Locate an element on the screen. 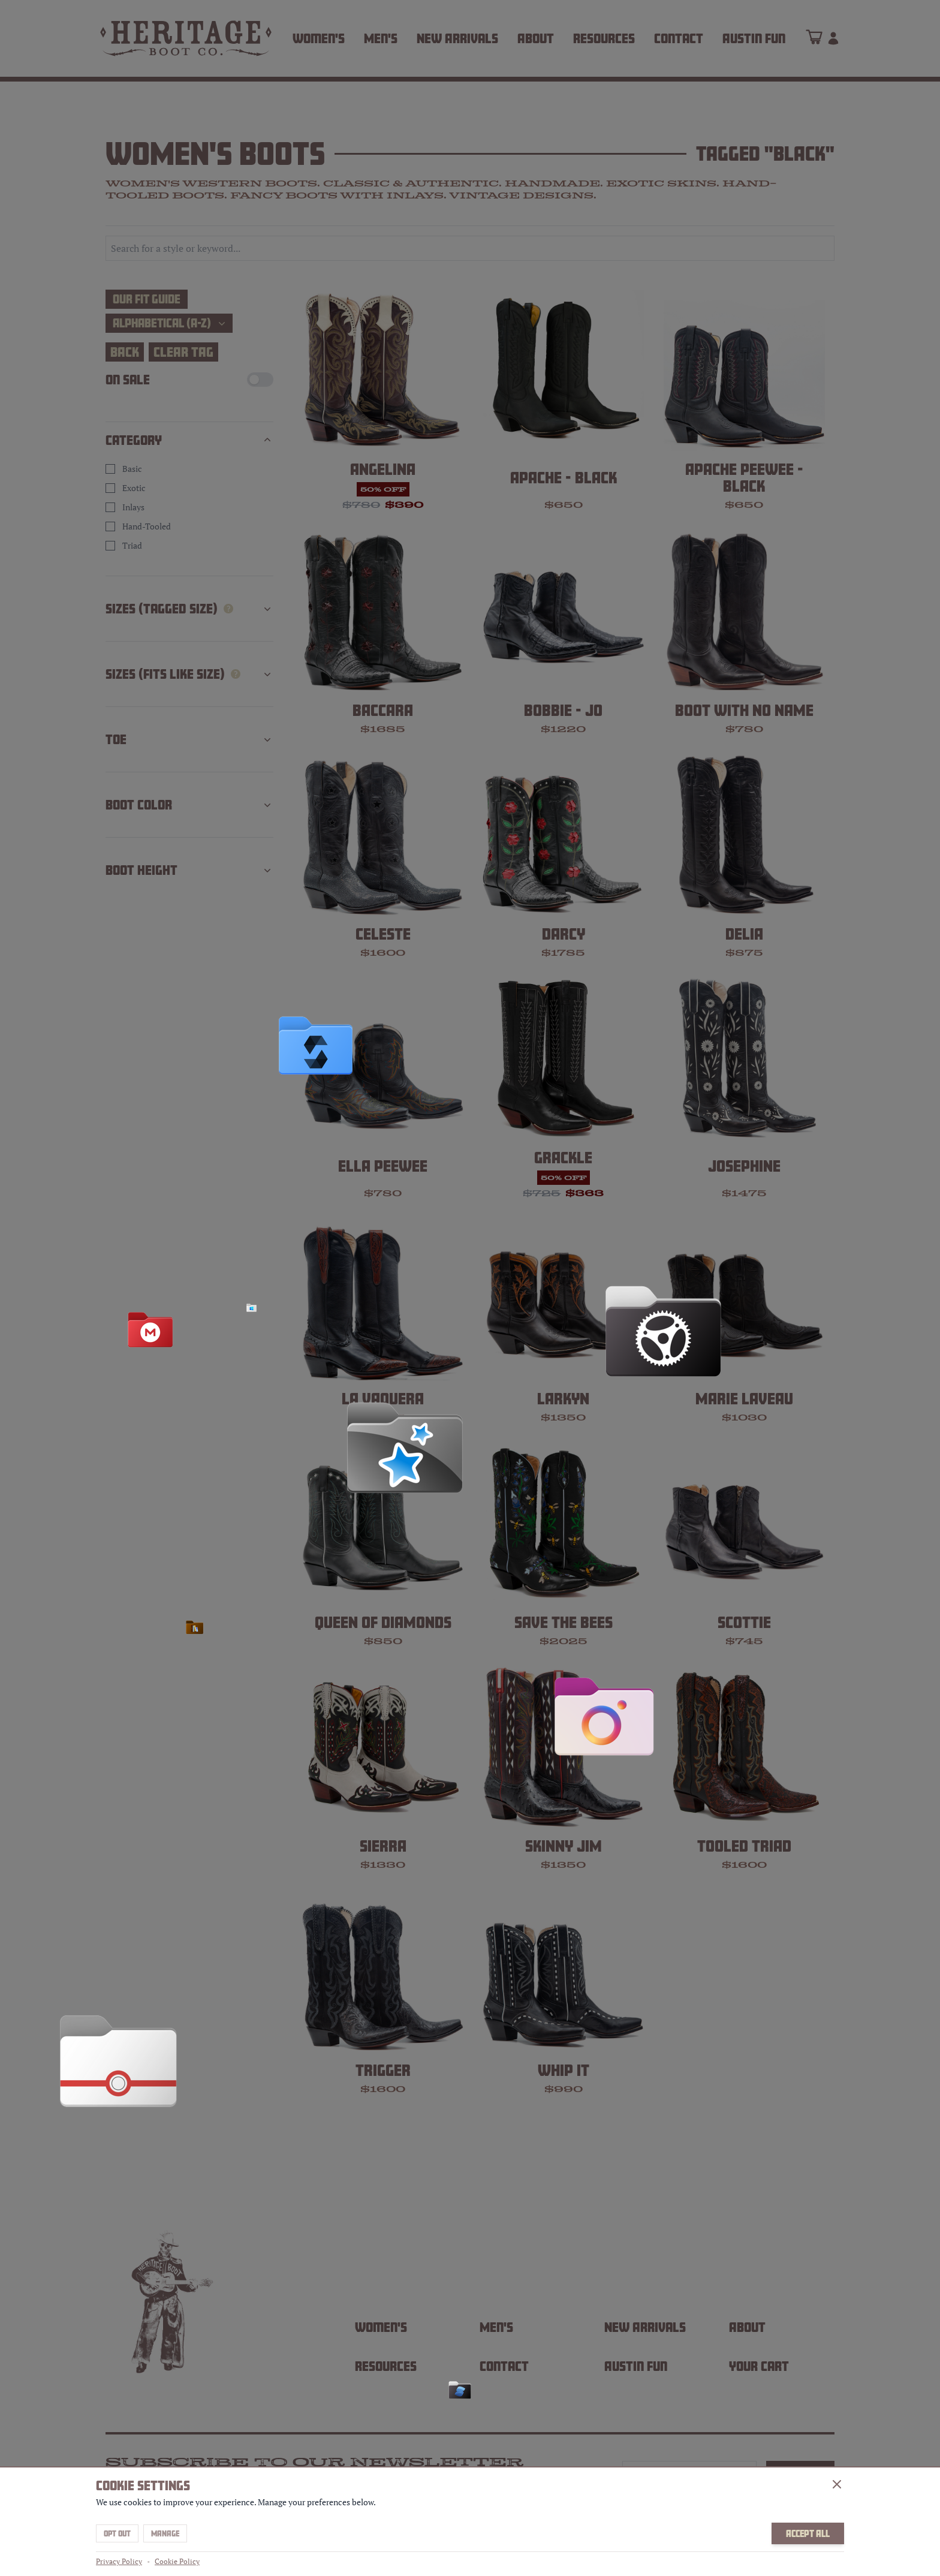 Image resolution: width=940 pixels, height=2576 pixels. open actix web framework project folder is located at coordinates (662, 1334).